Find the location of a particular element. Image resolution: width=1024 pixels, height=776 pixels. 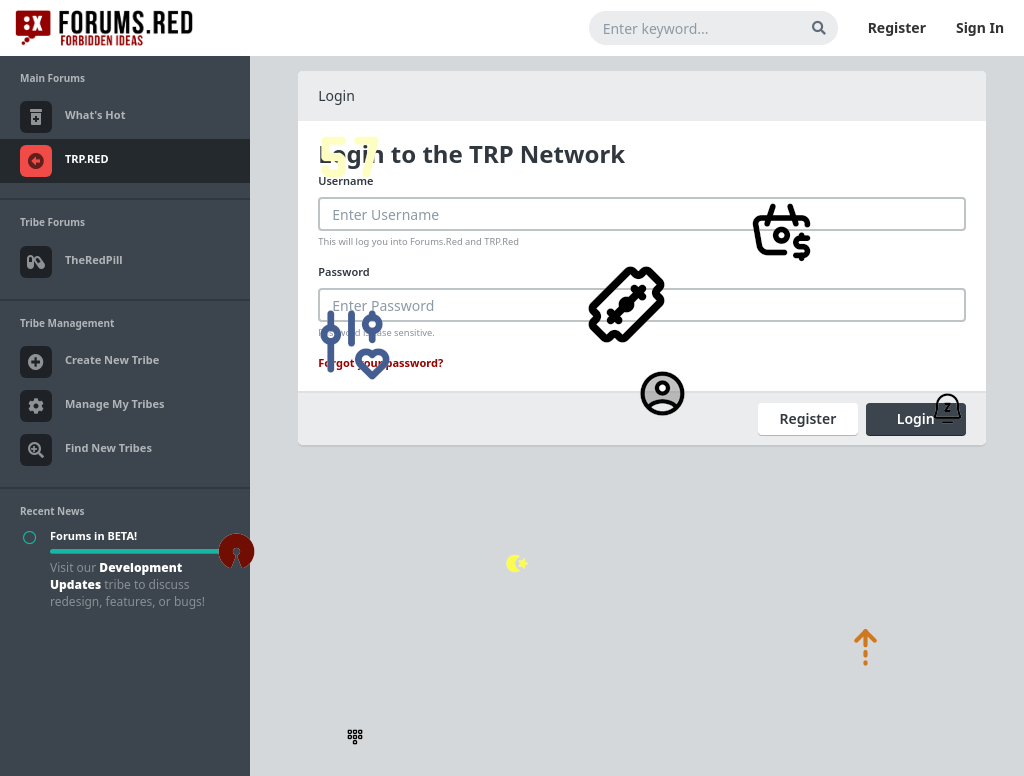

indicates item number 57 in a list or sequence is located at coordinates (350, 157).